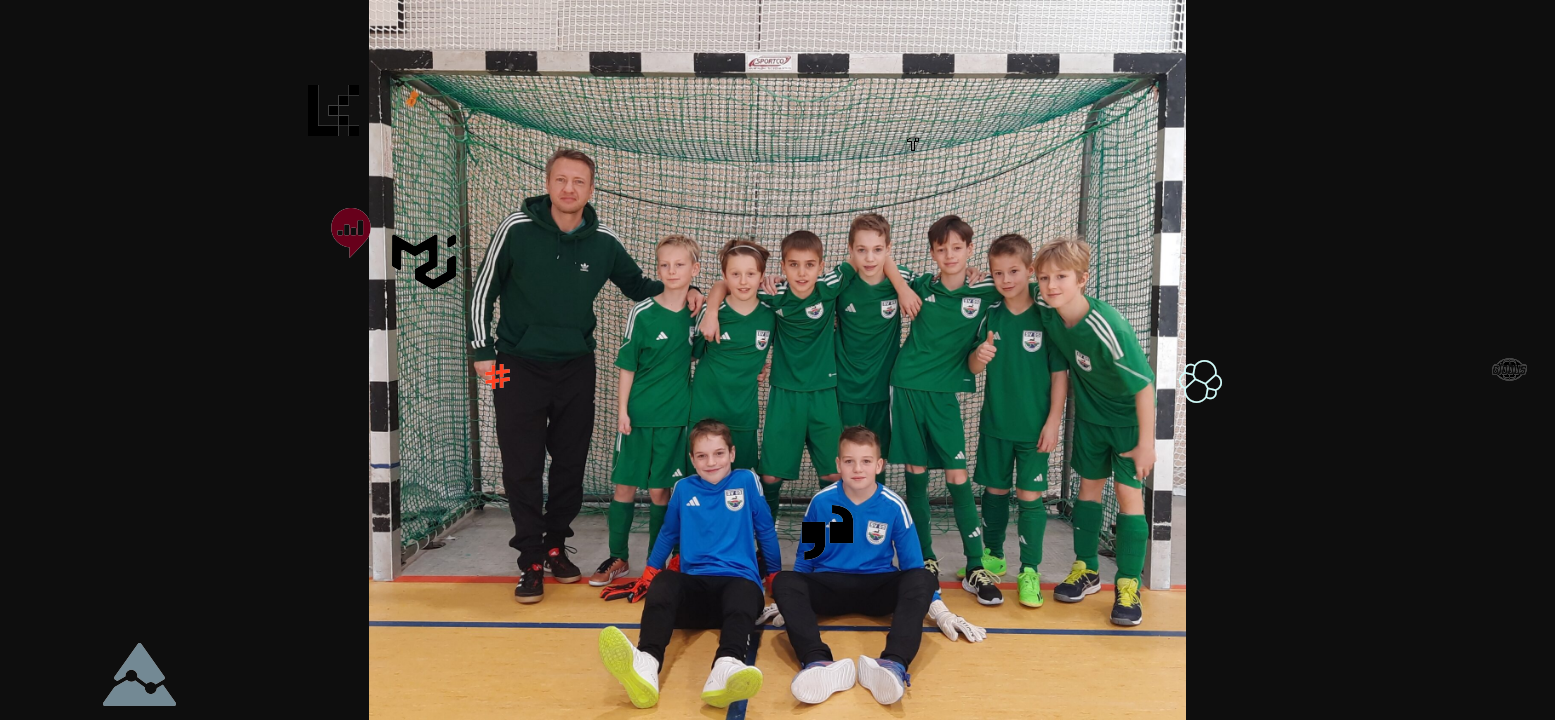 This screenshot has width=1555, height=720. I want to click on sharp electronics brand logo, so click(497, 376).